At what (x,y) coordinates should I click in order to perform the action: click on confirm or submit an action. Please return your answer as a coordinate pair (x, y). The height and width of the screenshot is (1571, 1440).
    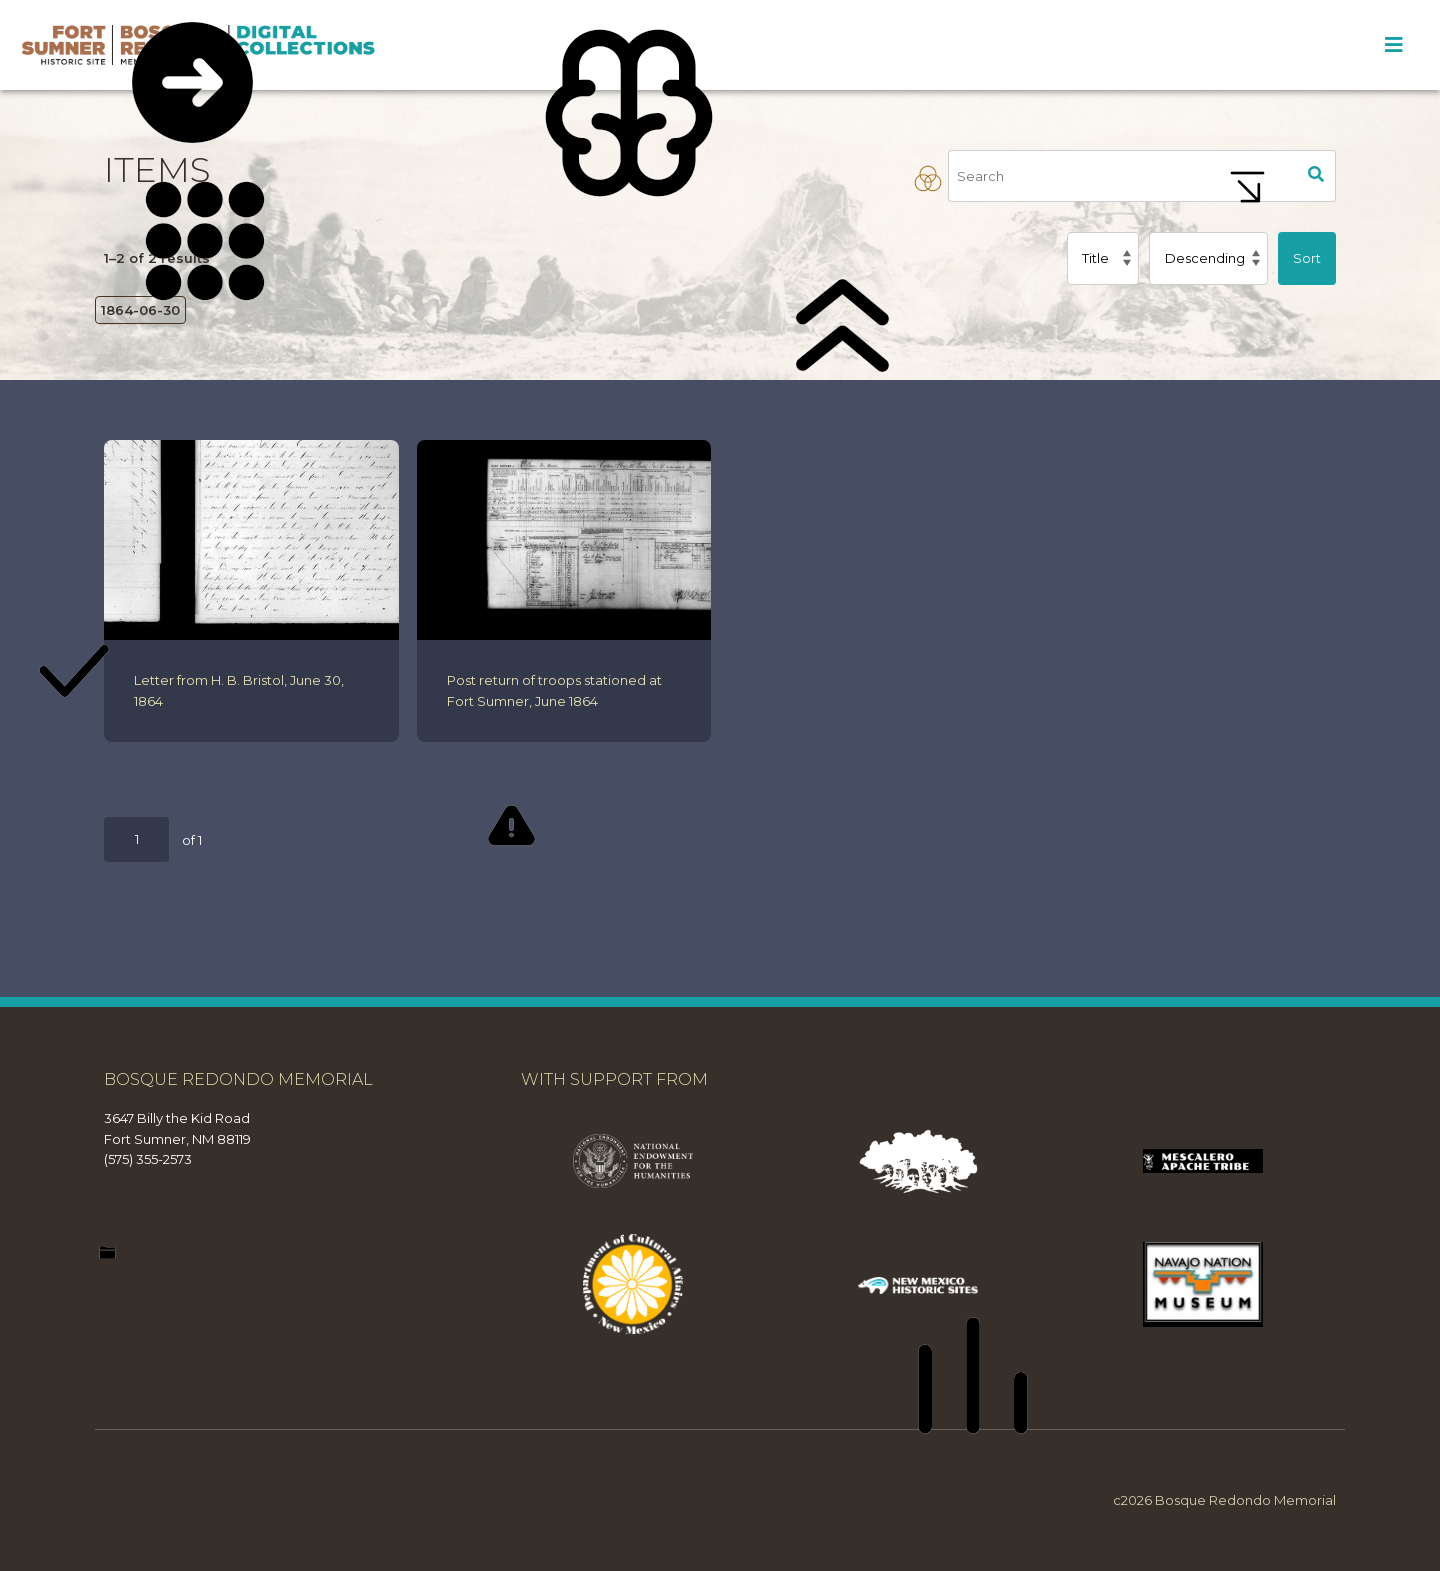
    Looking at the image, I should click on (74, 671).